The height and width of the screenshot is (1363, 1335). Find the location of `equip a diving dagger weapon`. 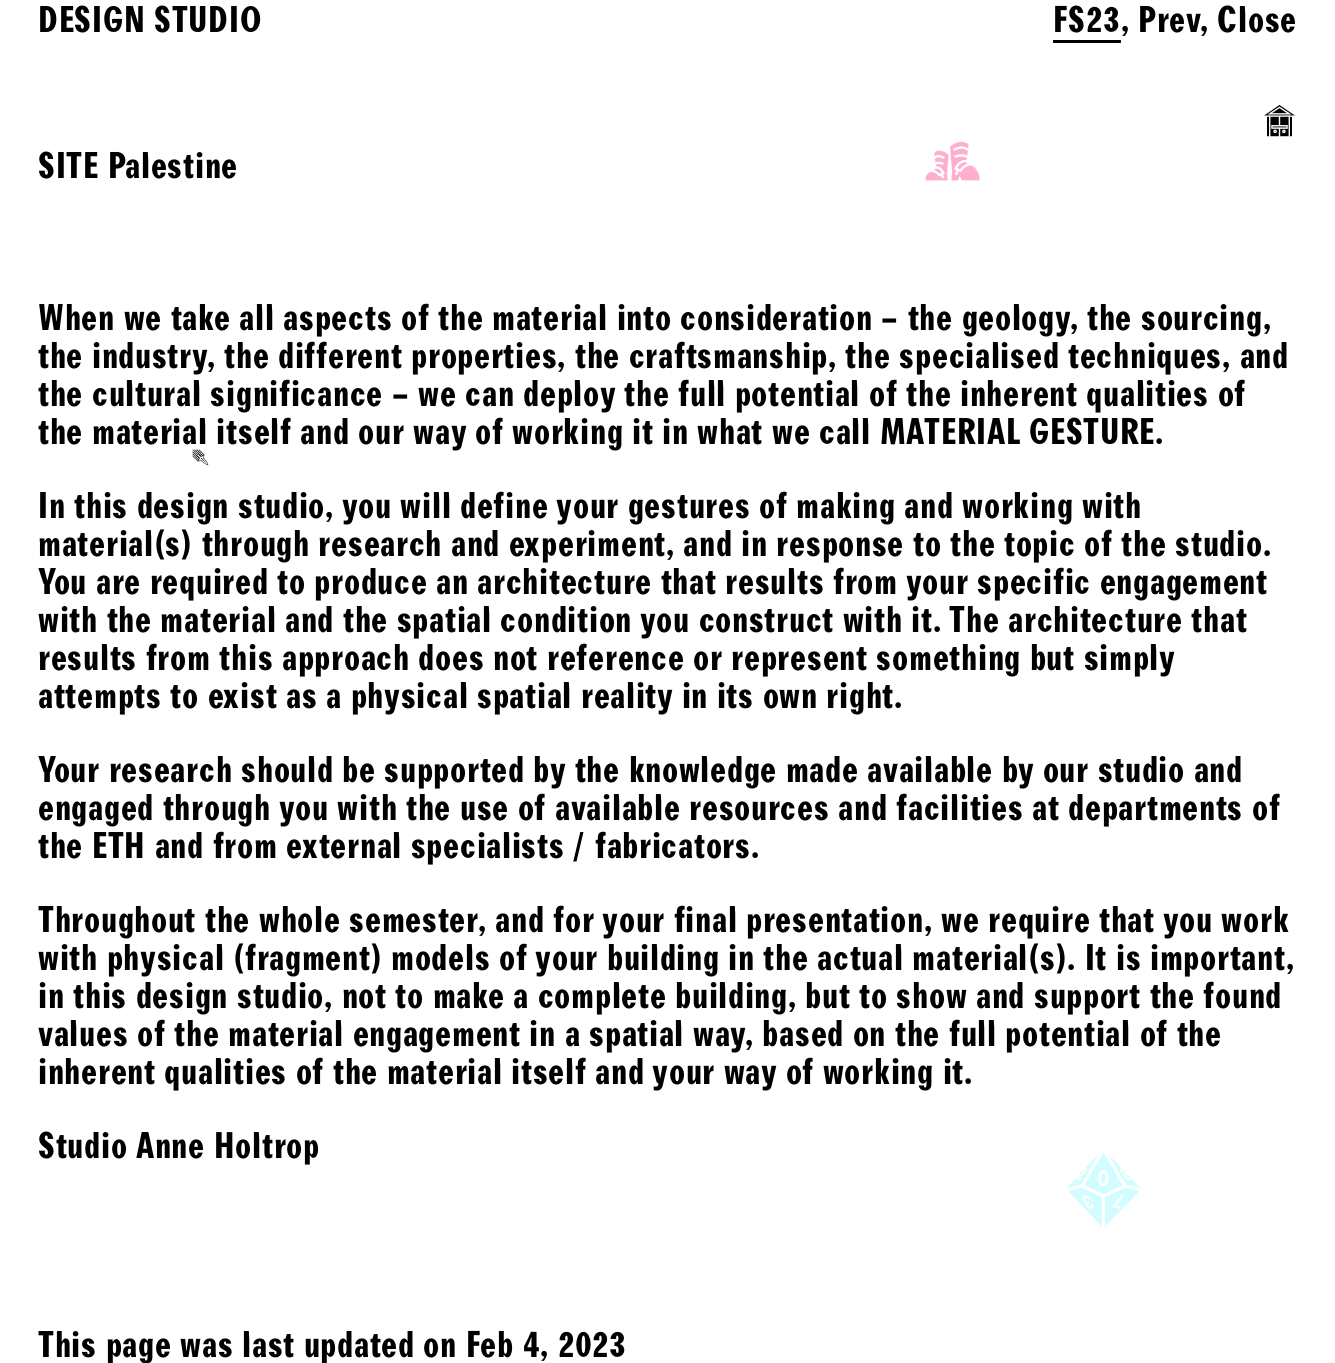

equip a diving dagger weapon is located at coordinates (200, 457).